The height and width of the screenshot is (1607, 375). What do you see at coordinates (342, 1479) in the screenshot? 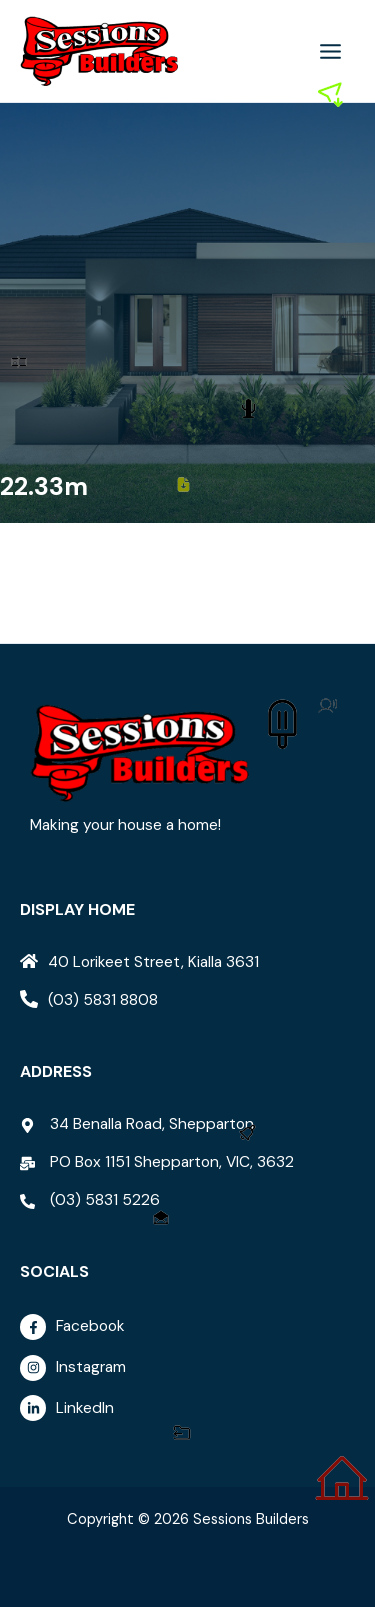
I see `navigate to home screen` at bounding box center [342, 1479].